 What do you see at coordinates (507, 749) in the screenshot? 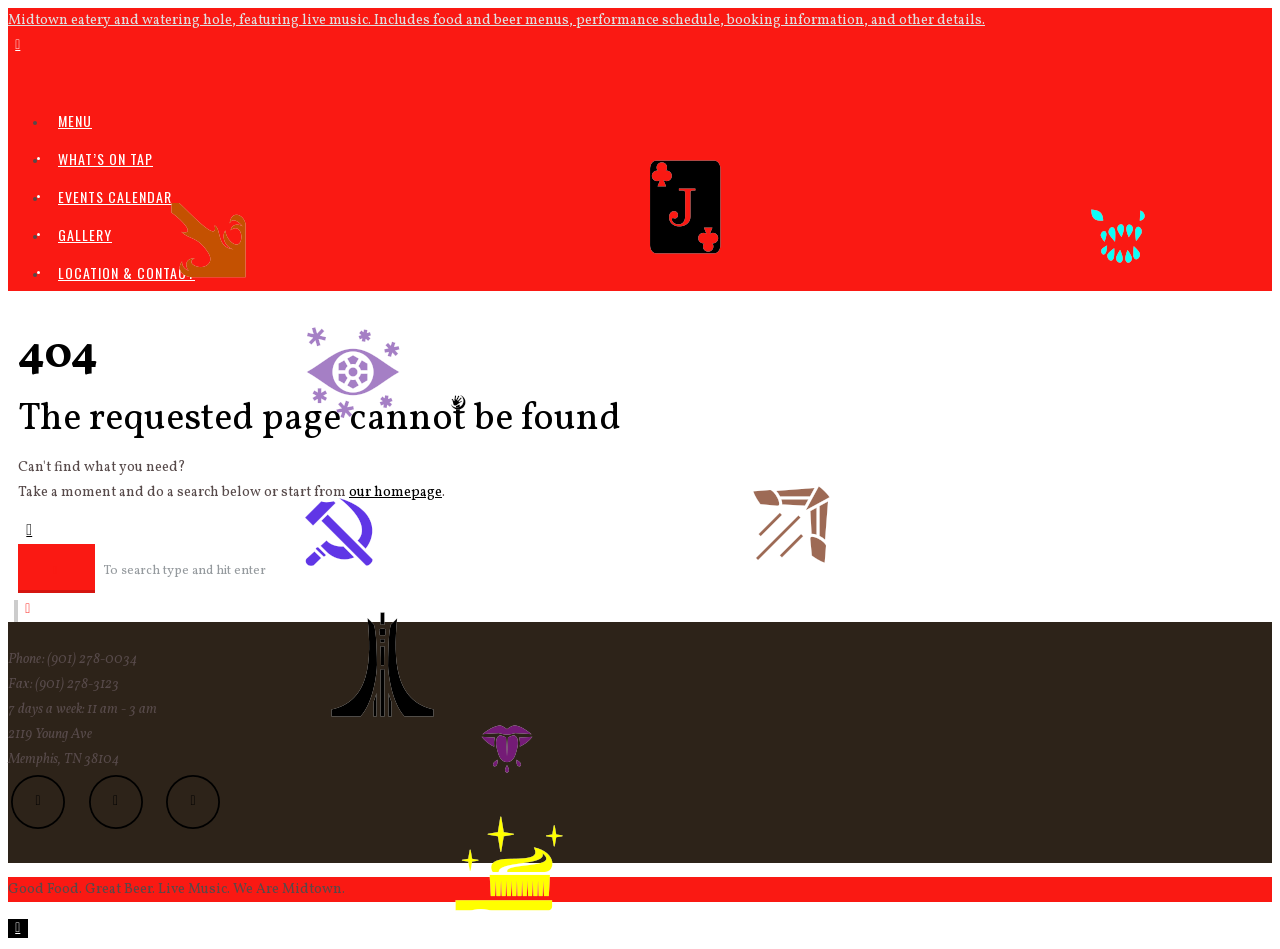
I see `select tongue or taste-related action in a game` at bounding box center [507, 749].